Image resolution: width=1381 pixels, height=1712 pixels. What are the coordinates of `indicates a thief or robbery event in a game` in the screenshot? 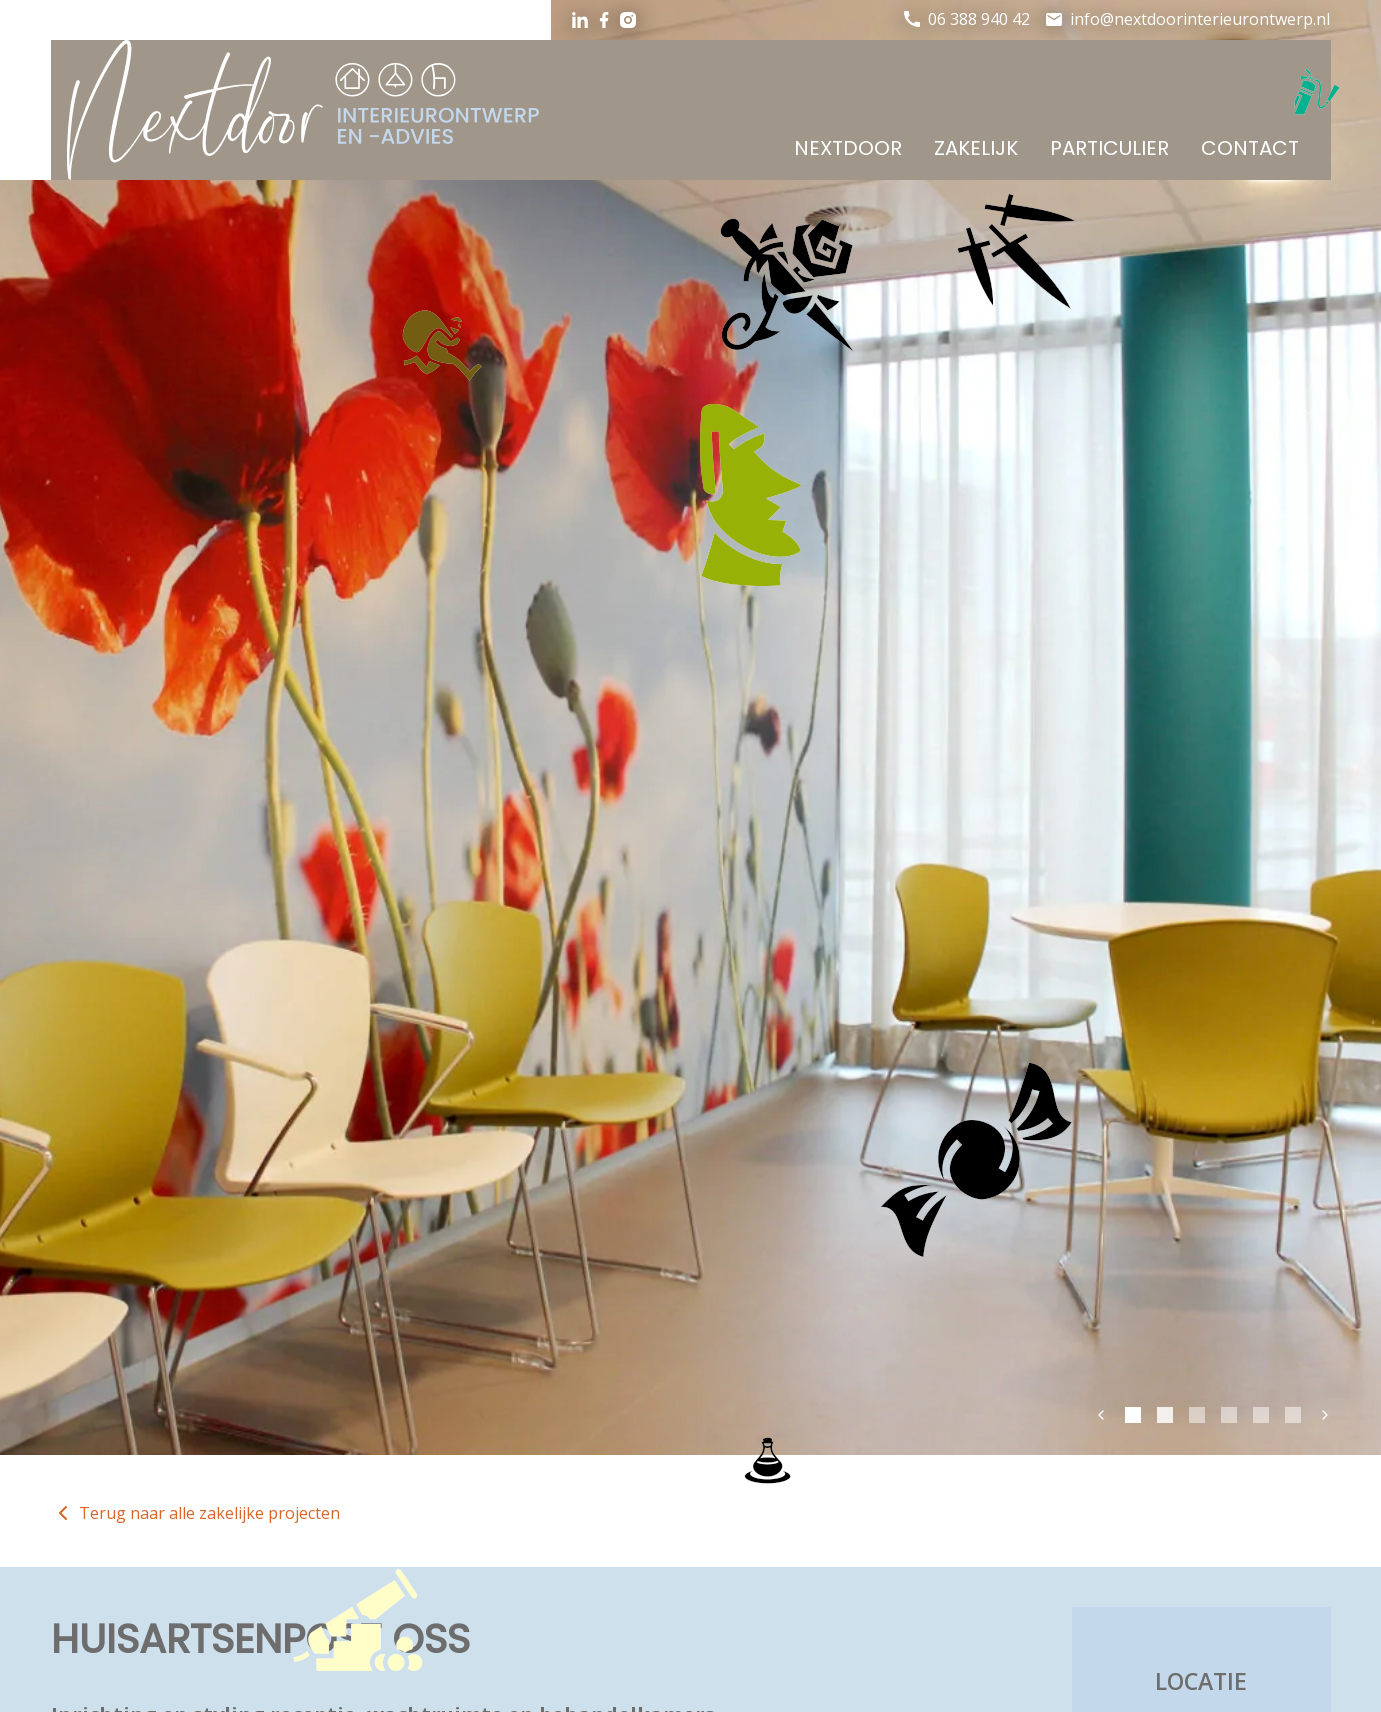 It's located at (442, 345).